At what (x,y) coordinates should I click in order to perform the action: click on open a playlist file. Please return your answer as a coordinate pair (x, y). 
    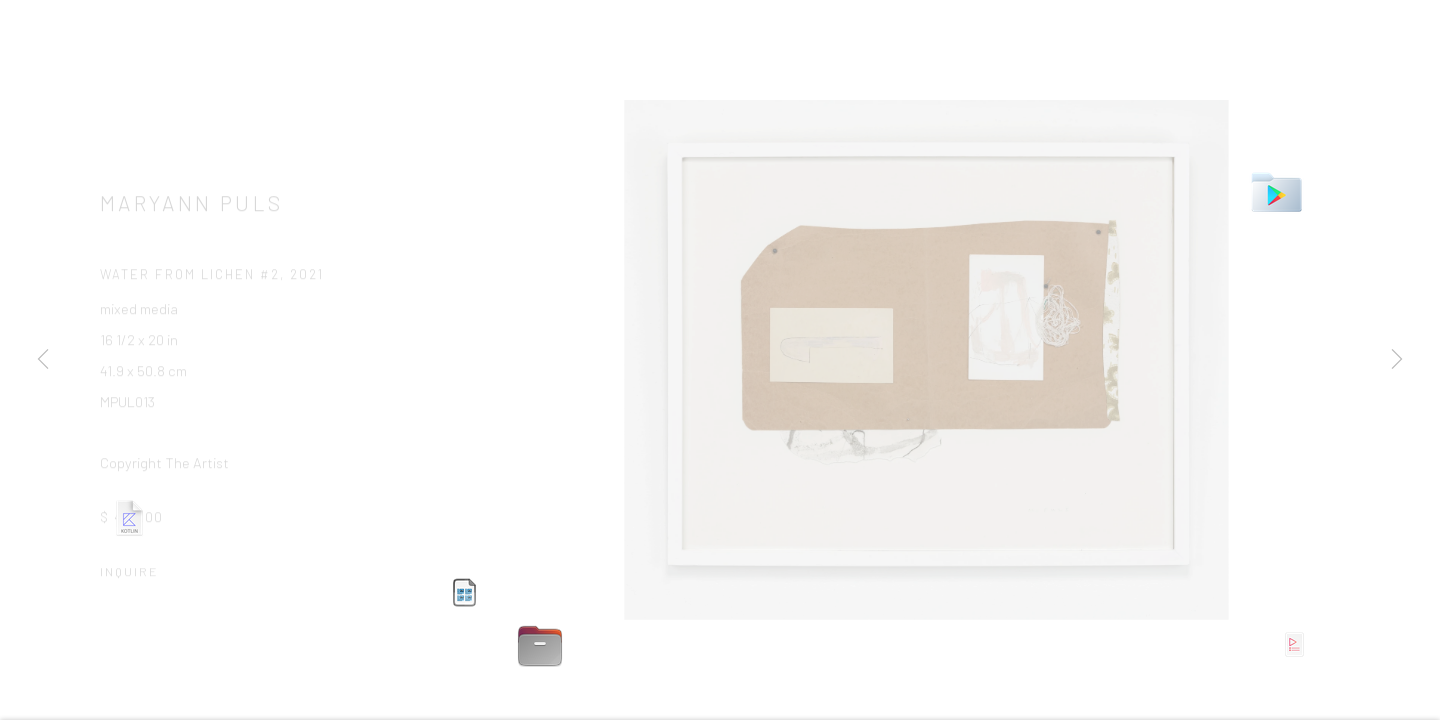
    Looking at the image, I should click on (1294, 644).